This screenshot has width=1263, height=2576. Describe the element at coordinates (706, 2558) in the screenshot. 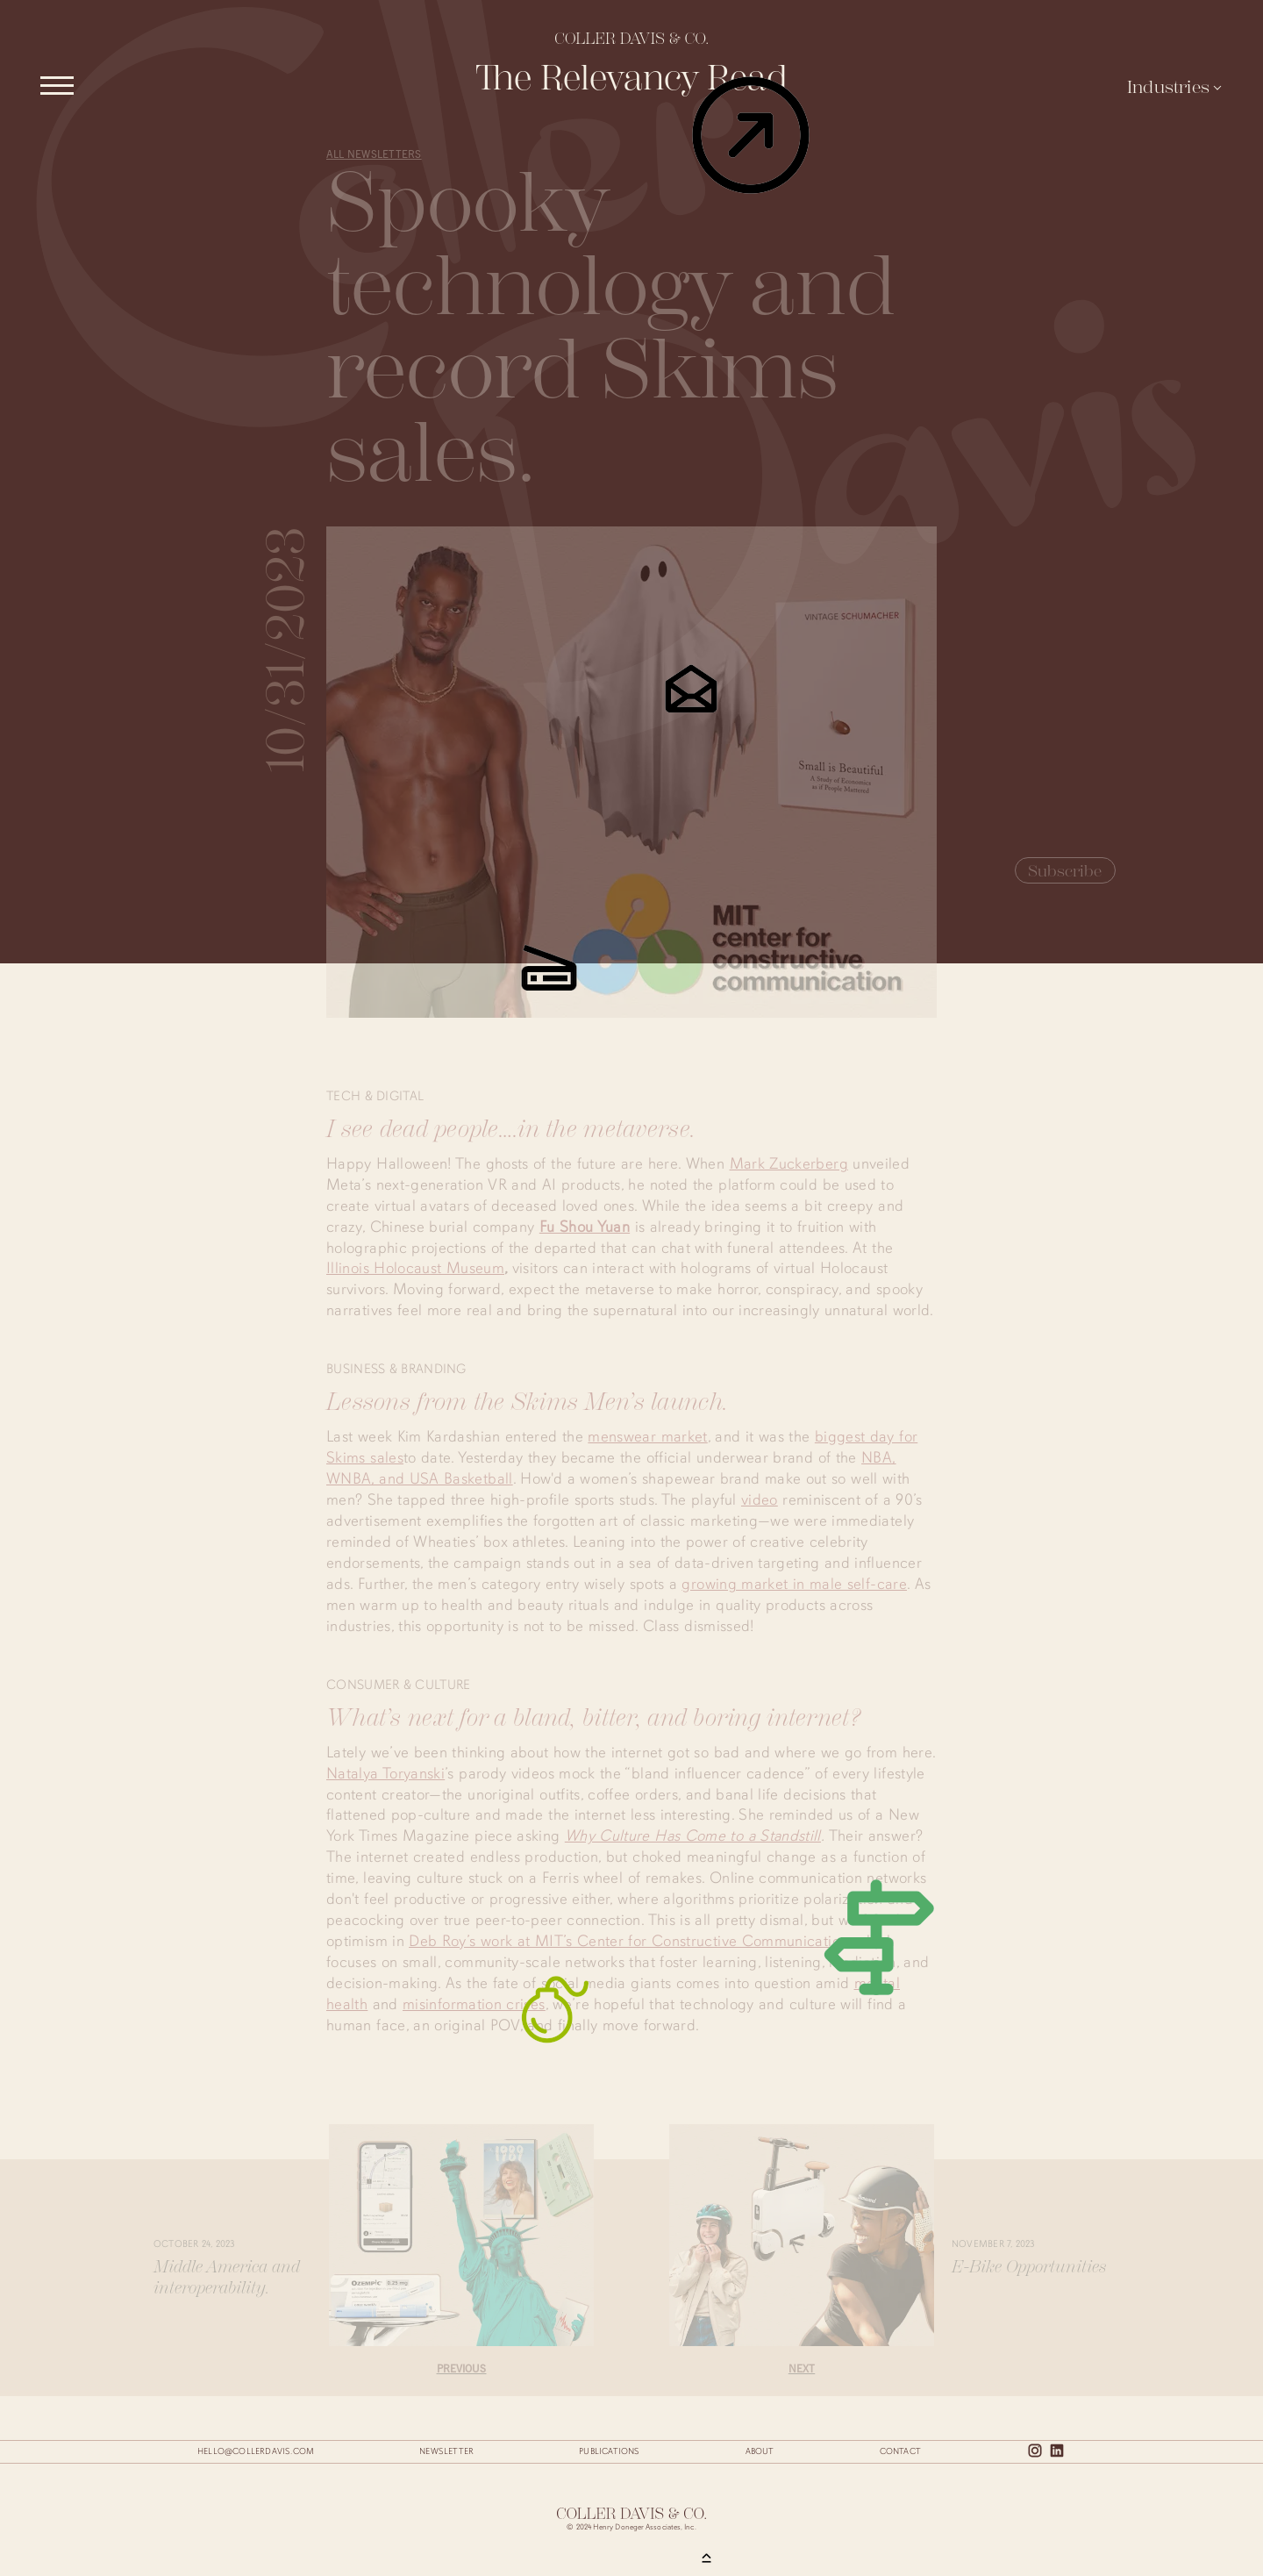

I see `toggle caps lock on keyboard` at that location.